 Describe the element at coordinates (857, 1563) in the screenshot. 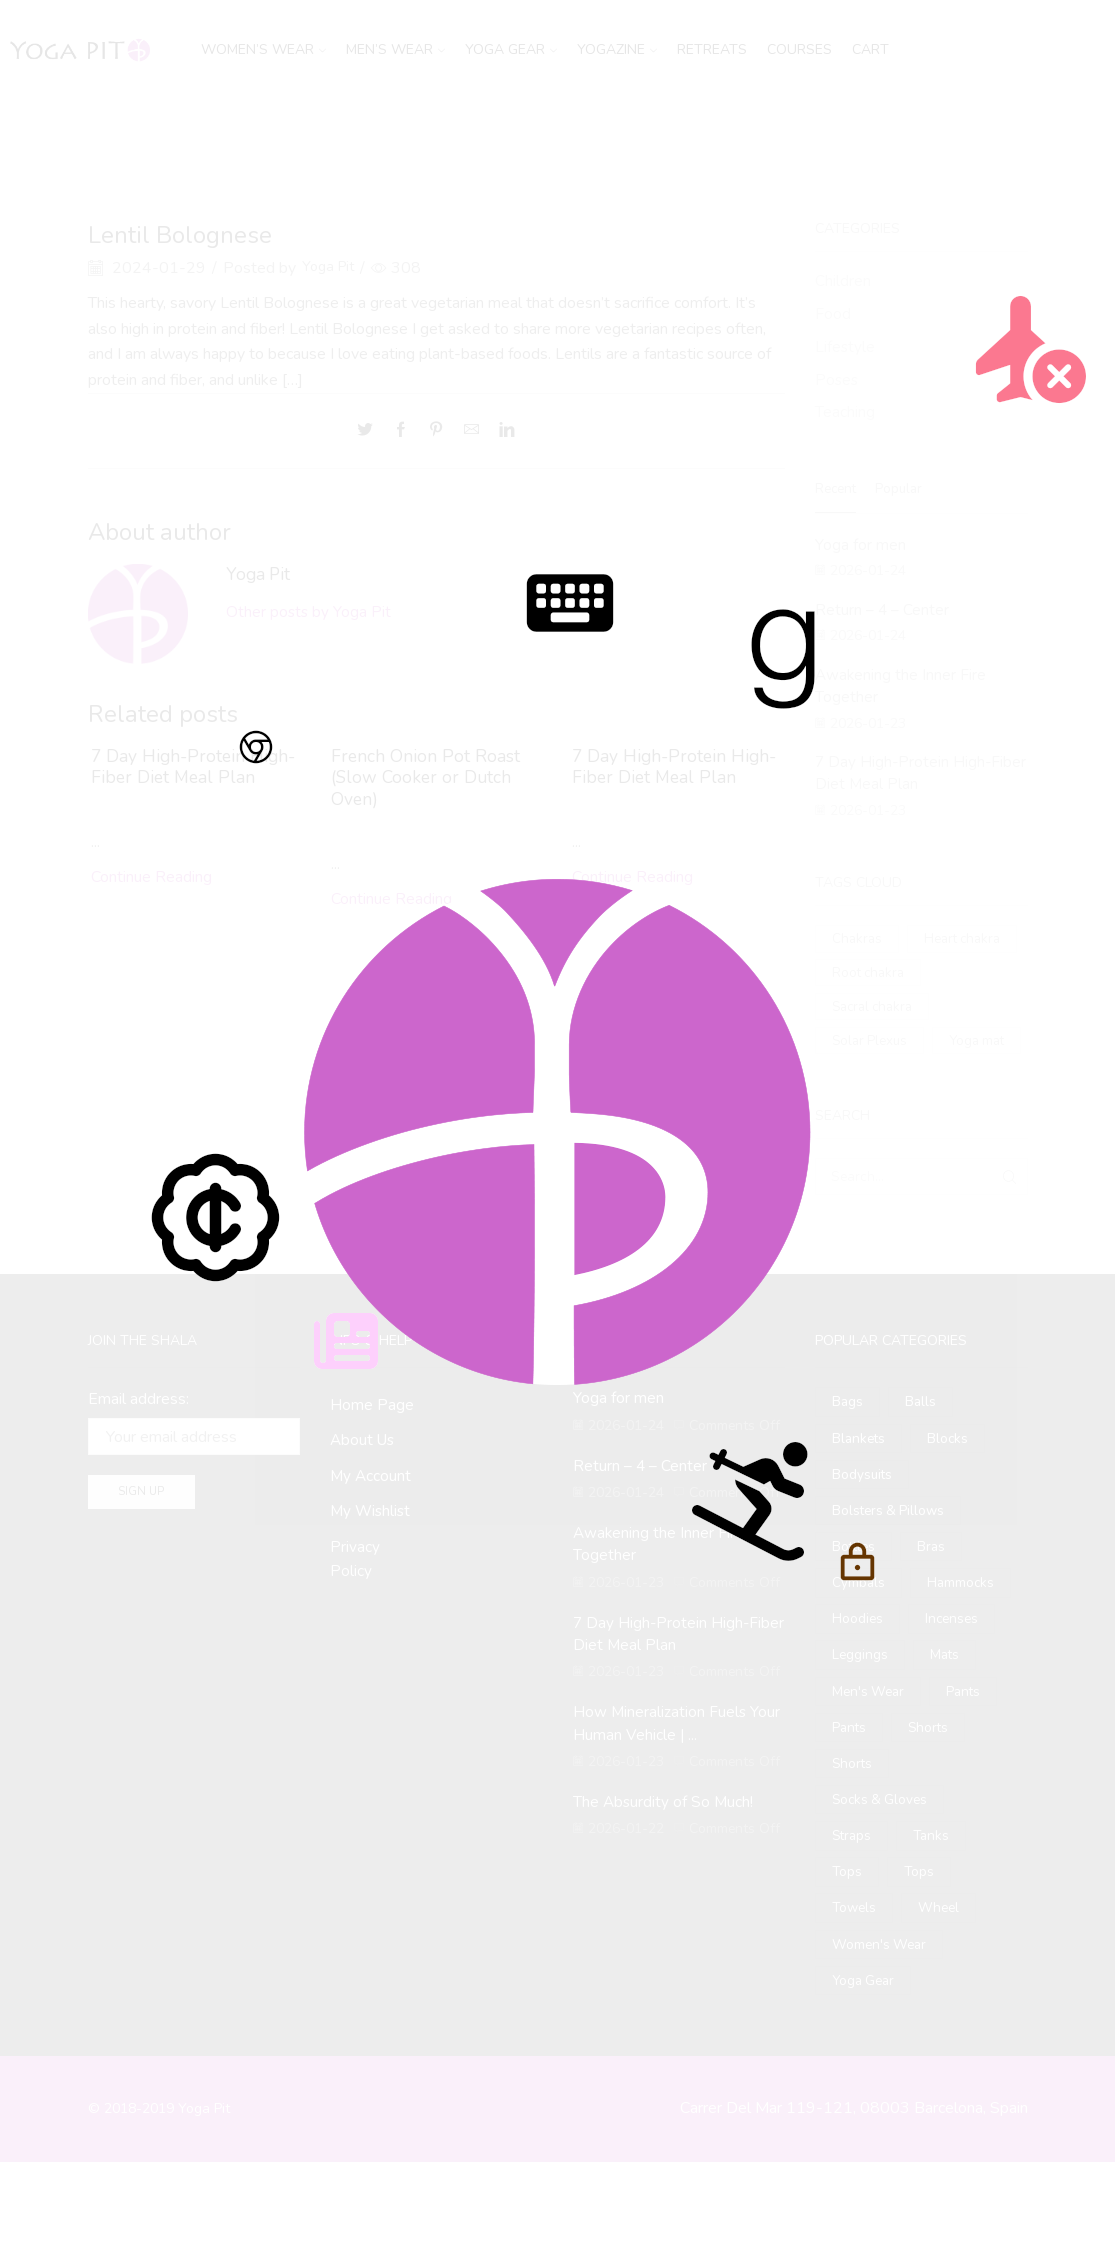

I see `lock or secure this item` at that location.